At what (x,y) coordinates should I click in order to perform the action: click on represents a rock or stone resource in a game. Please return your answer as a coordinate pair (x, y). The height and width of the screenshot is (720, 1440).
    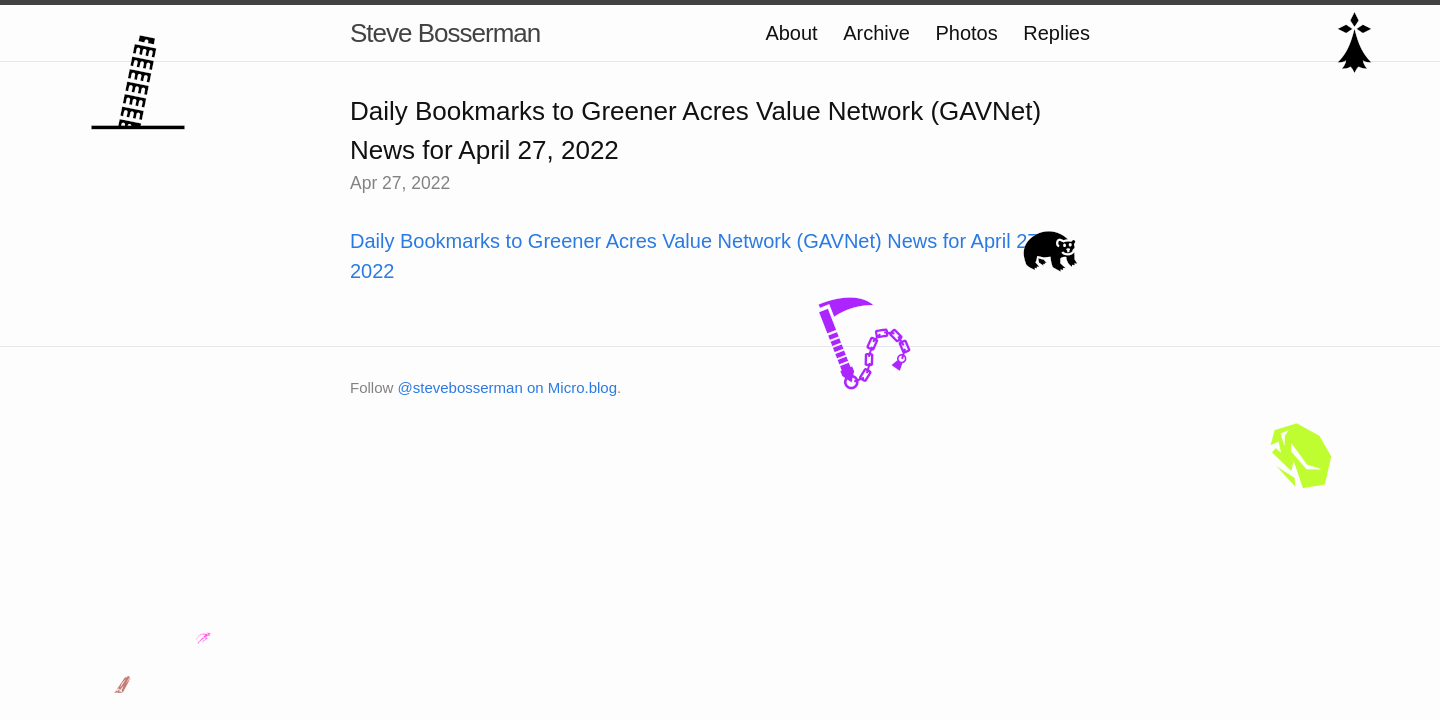
    Looking at the image, I should click on (1300, 455).